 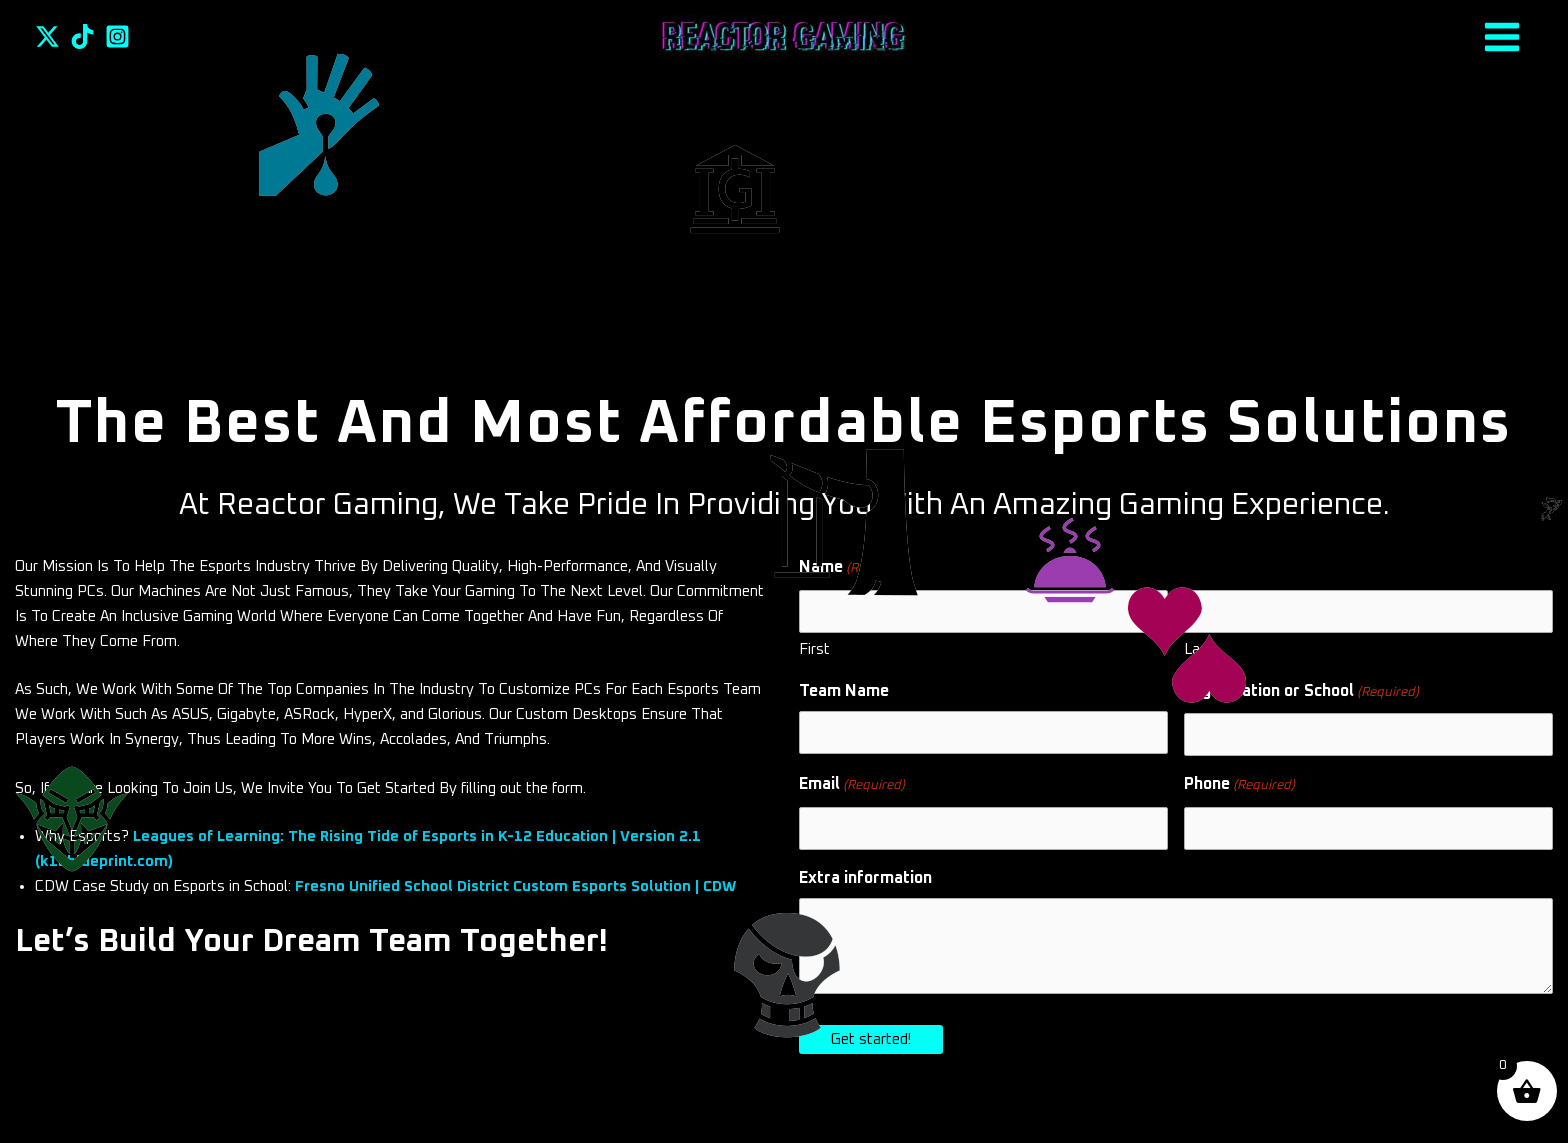 I want to click on flying trout creature in a fantasy game, so click(x=1552, y=509).